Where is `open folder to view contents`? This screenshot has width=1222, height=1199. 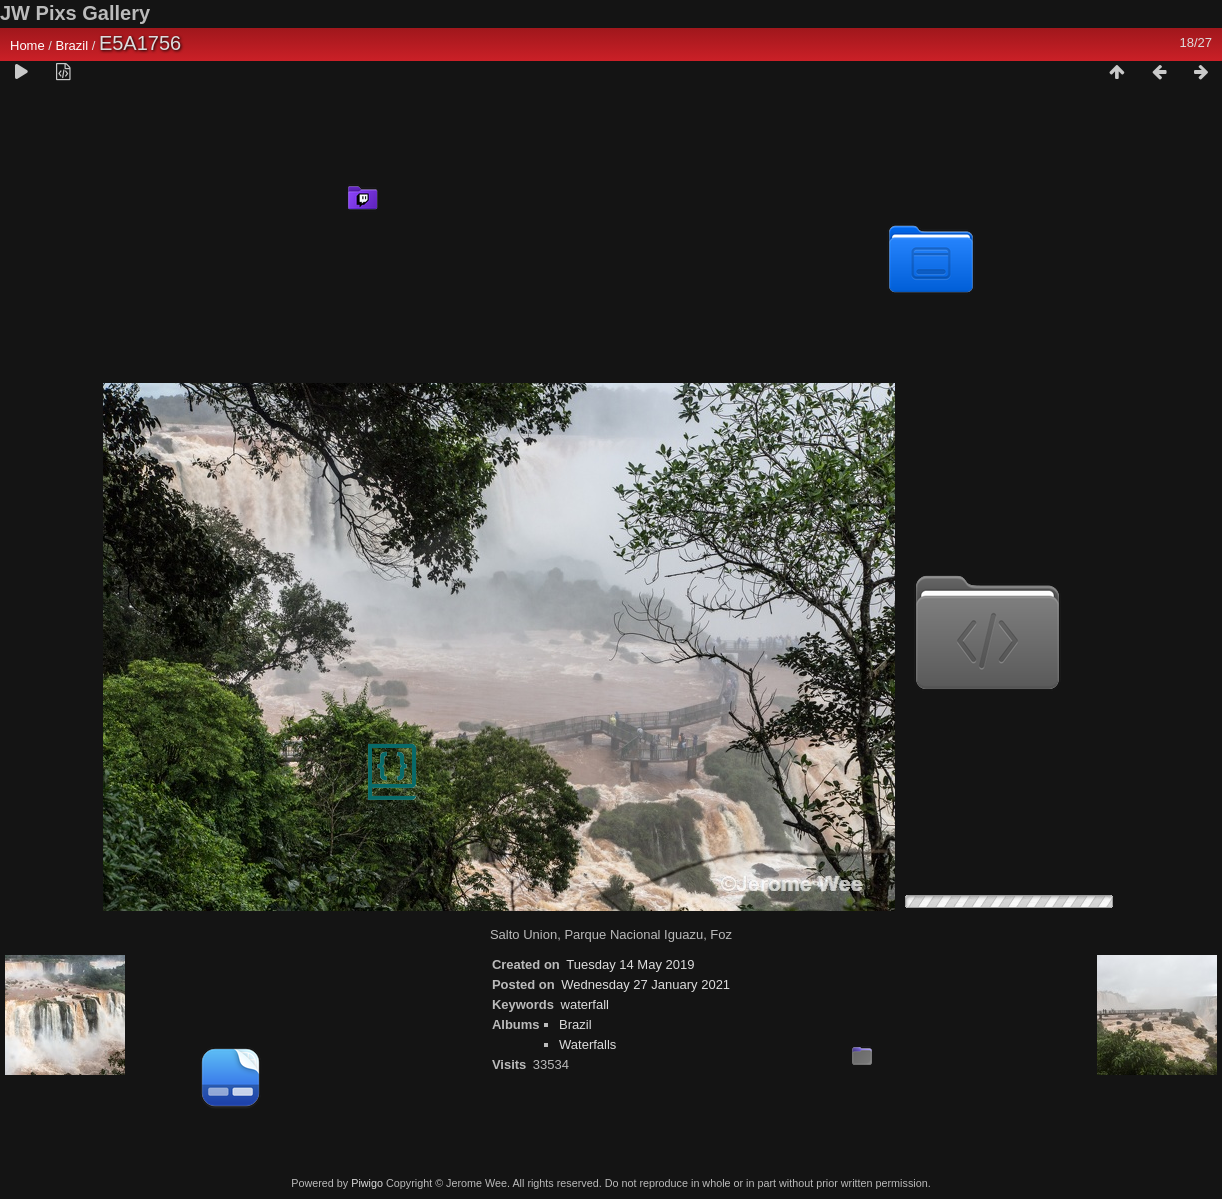
open folder to view contents is located at coordinates (862, 1056).